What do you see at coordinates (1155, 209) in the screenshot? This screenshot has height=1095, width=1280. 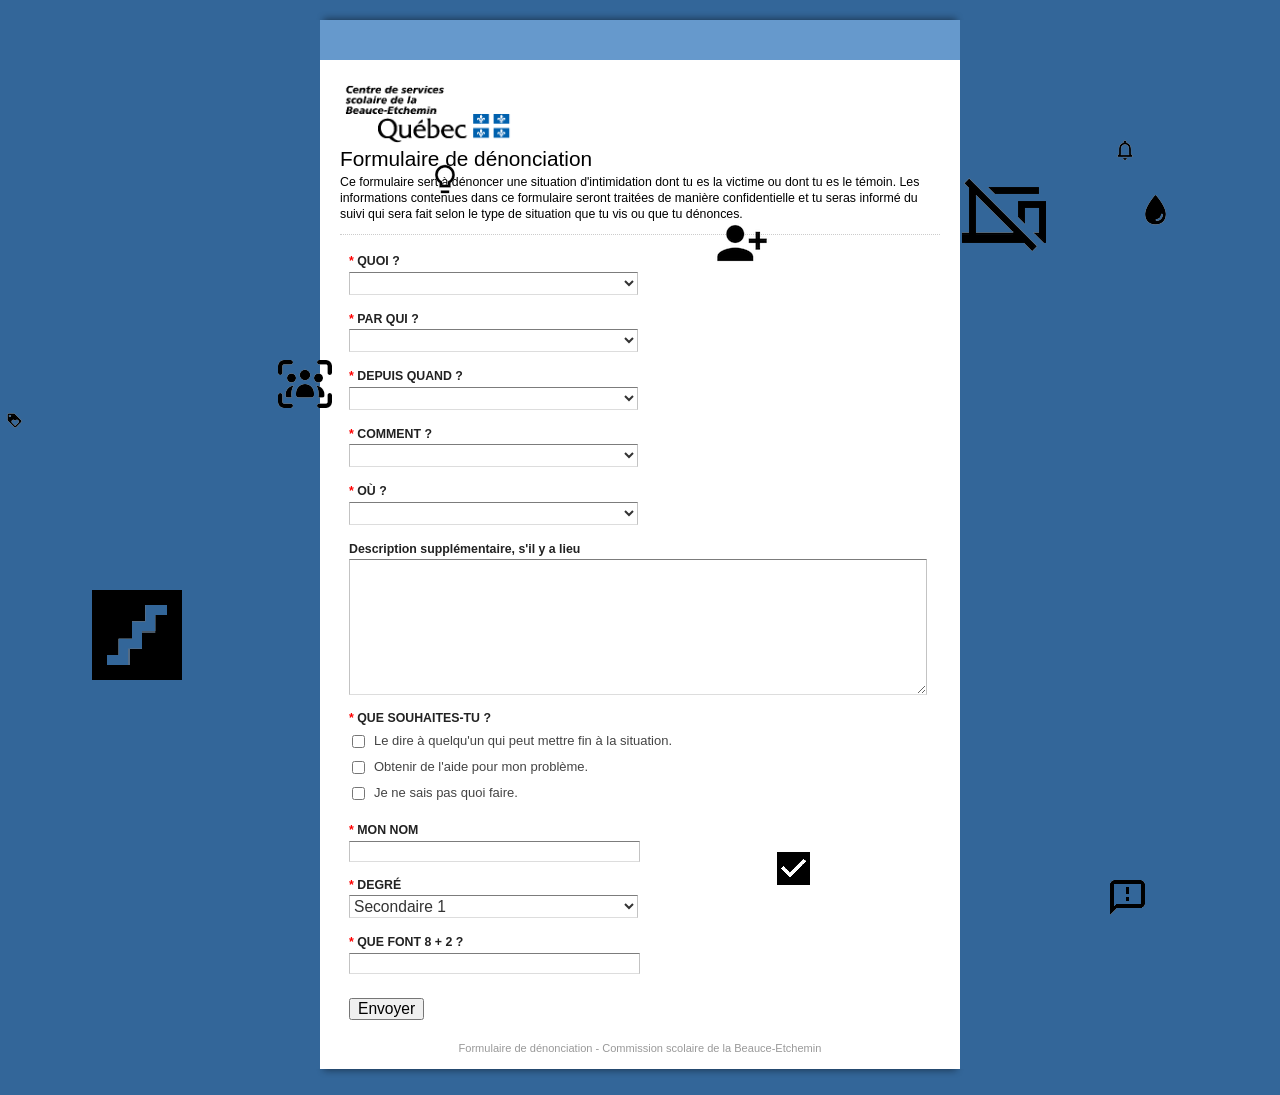 I see `indicates water or hydration tracking` at bounding box center [1155, 209].